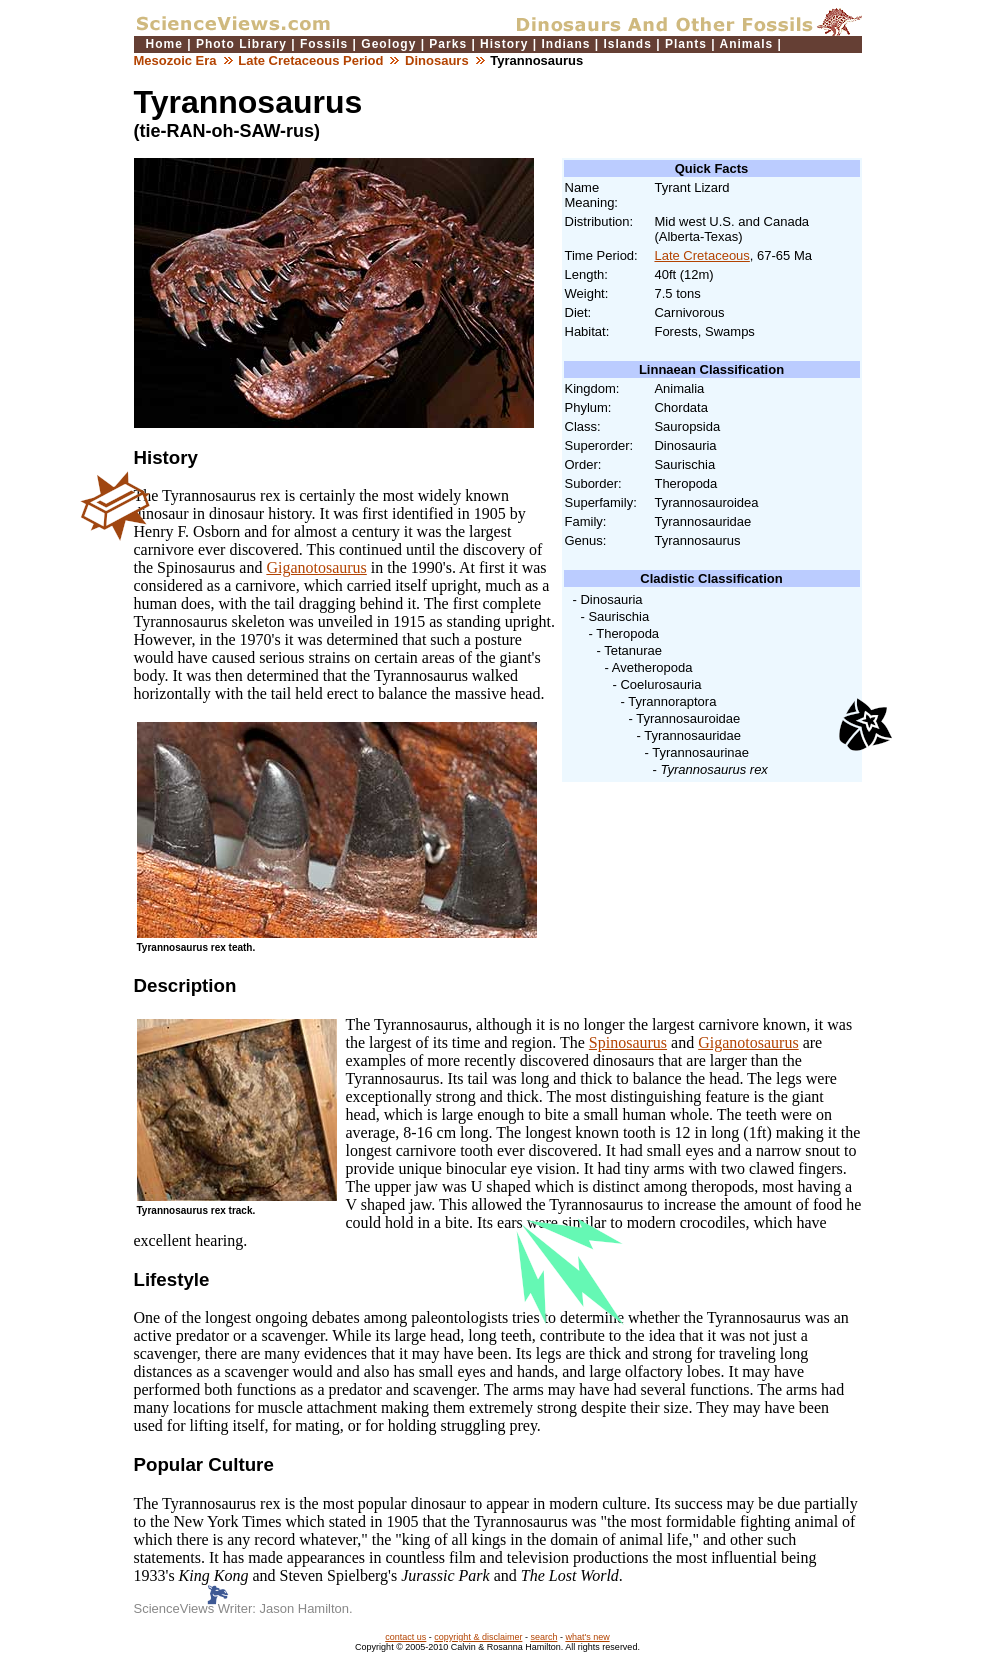 The image size is (995, 1660). What do you see at coordinates (865, 725) in the screenshot?
I see `star fruit or carambola item in a game inventory` at bounding box center [865, 725].